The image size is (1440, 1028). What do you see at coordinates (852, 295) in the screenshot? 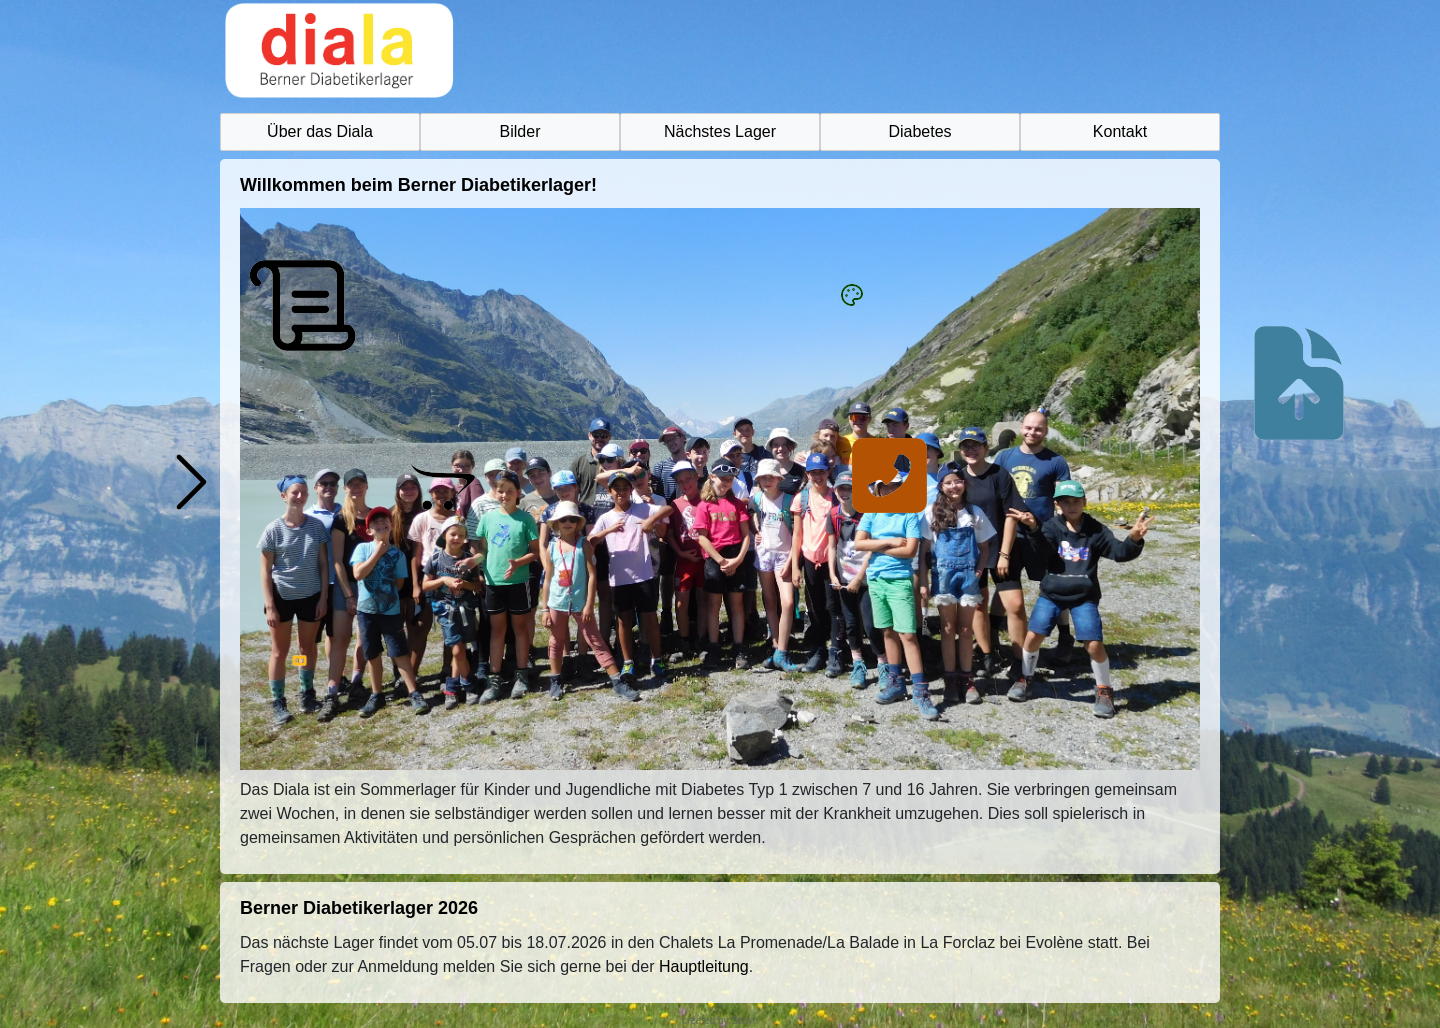
I see `access color or theme settings` at bounding box center [852, 295].